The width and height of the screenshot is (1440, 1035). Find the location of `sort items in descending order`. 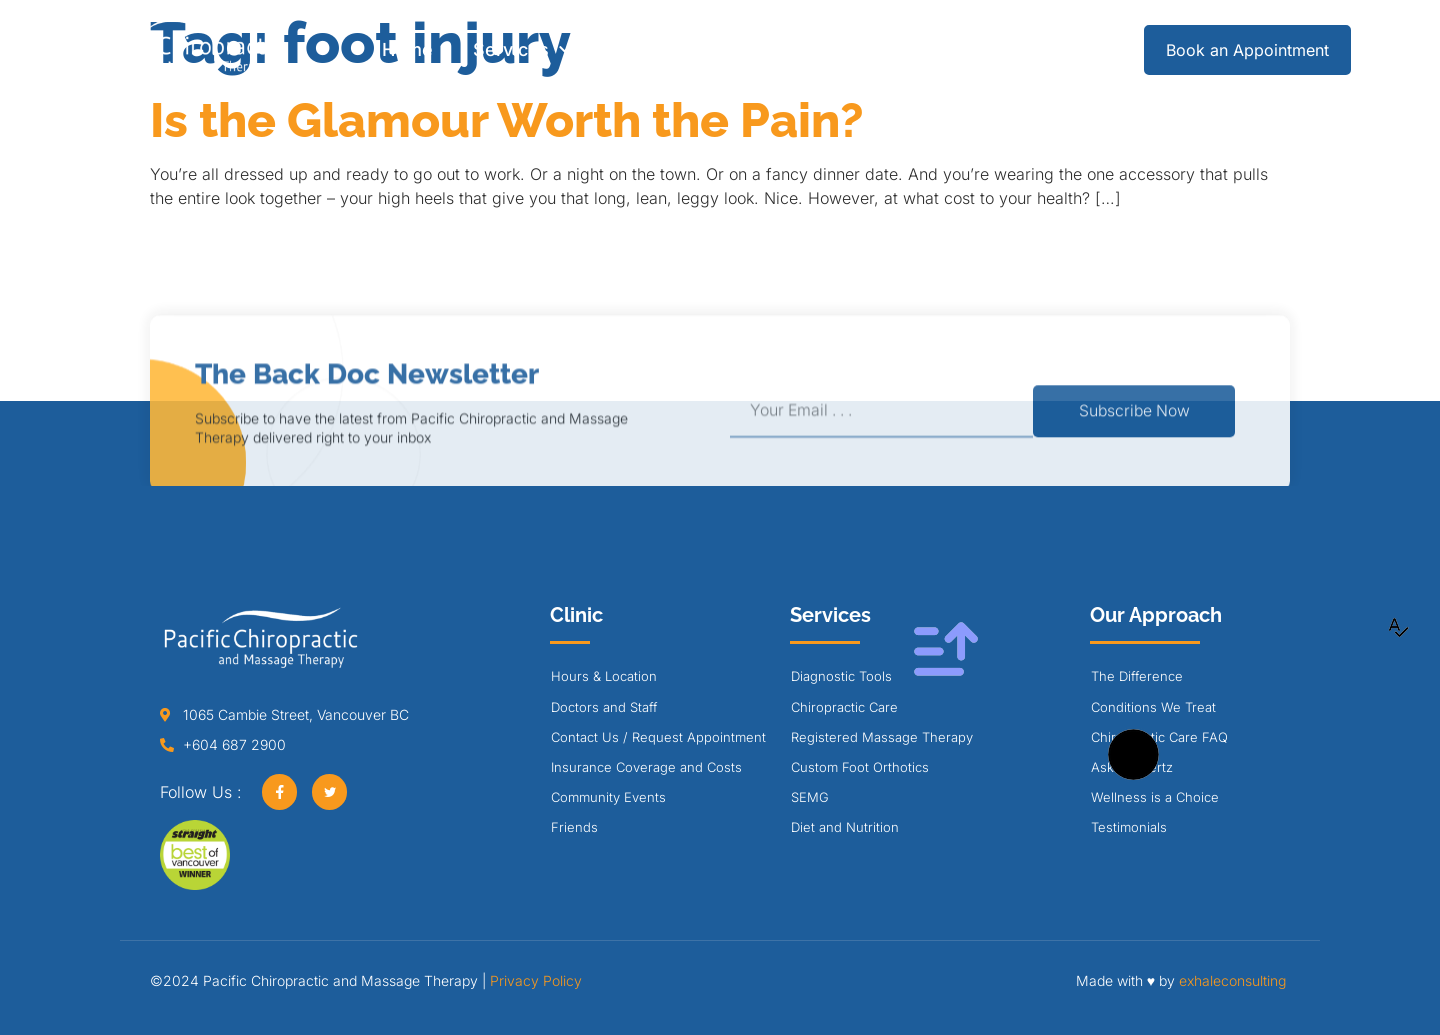

sort items in descending order is located at coordinates (943, 651).